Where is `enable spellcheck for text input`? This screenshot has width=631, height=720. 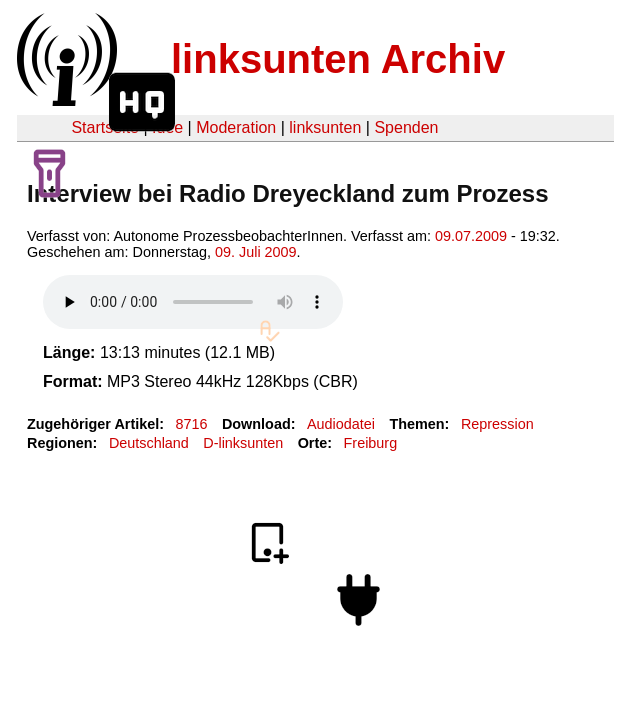
enable spellcheck for text input is located at coordinates (269, 330).